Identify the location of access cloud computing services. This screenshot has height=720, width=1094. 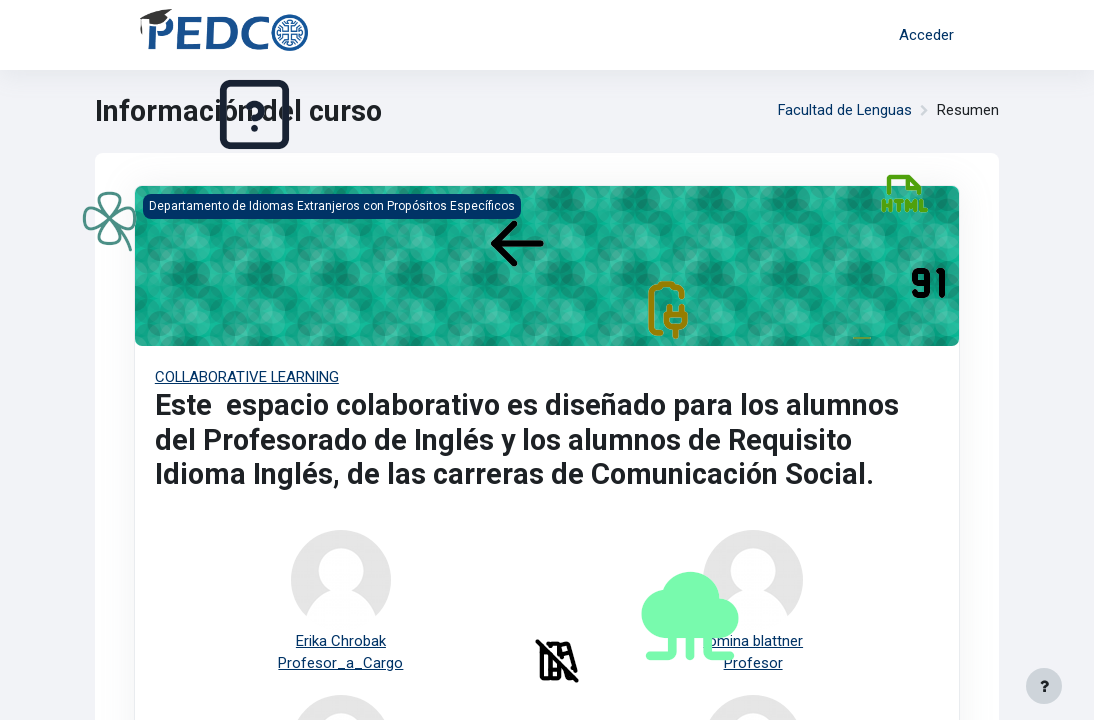
(690, 616).